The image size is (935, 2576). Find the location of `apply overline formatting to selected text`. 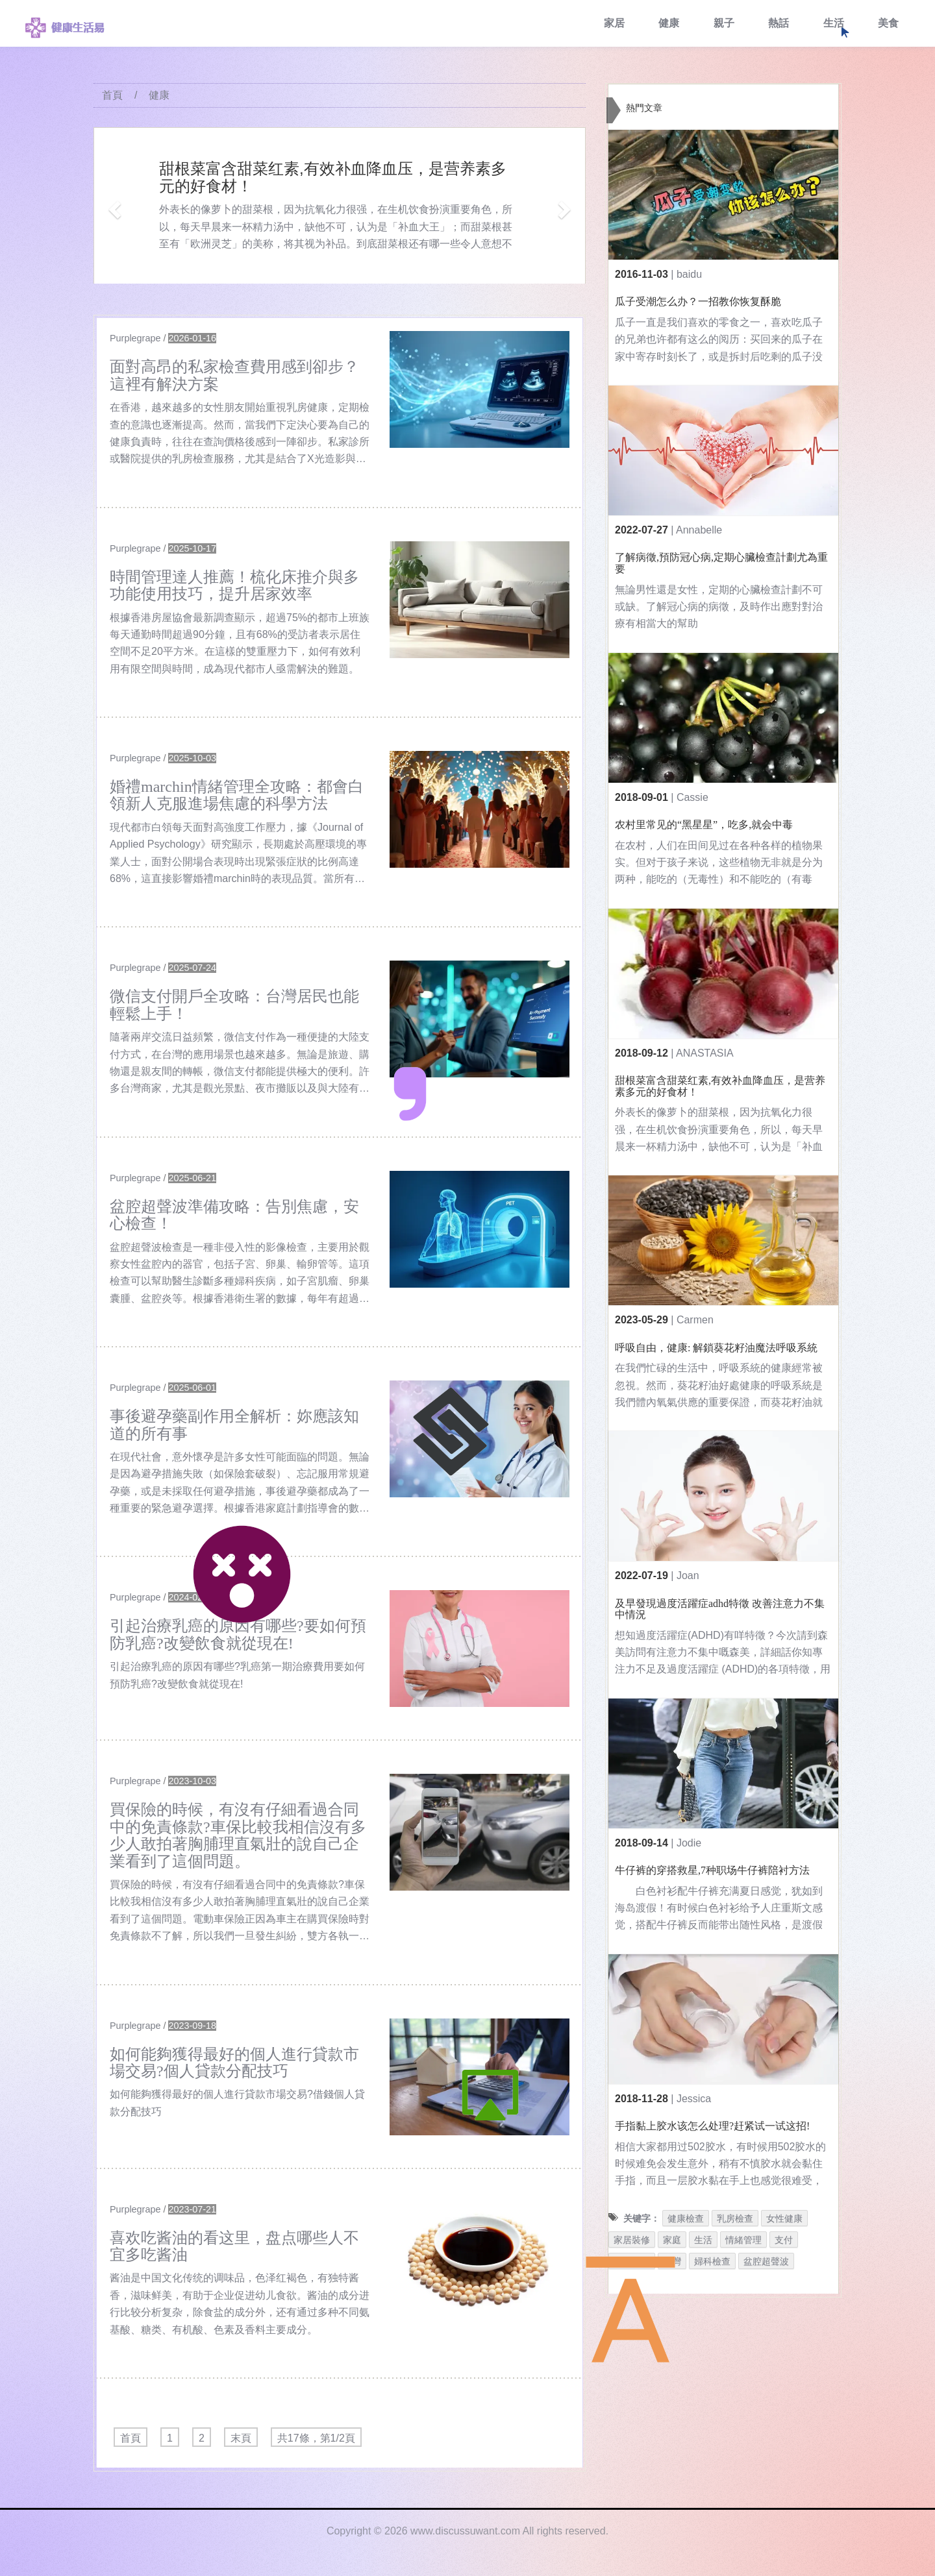

apply overline formatting to selected text is located at coordinates (630, 2307).